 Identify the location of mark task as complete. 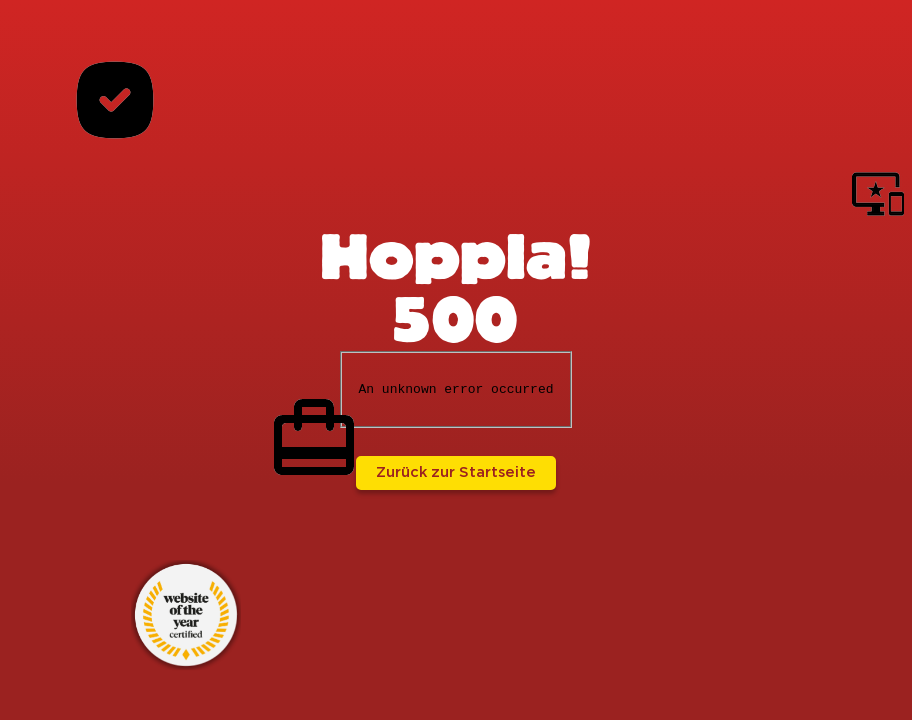
(115, 100).